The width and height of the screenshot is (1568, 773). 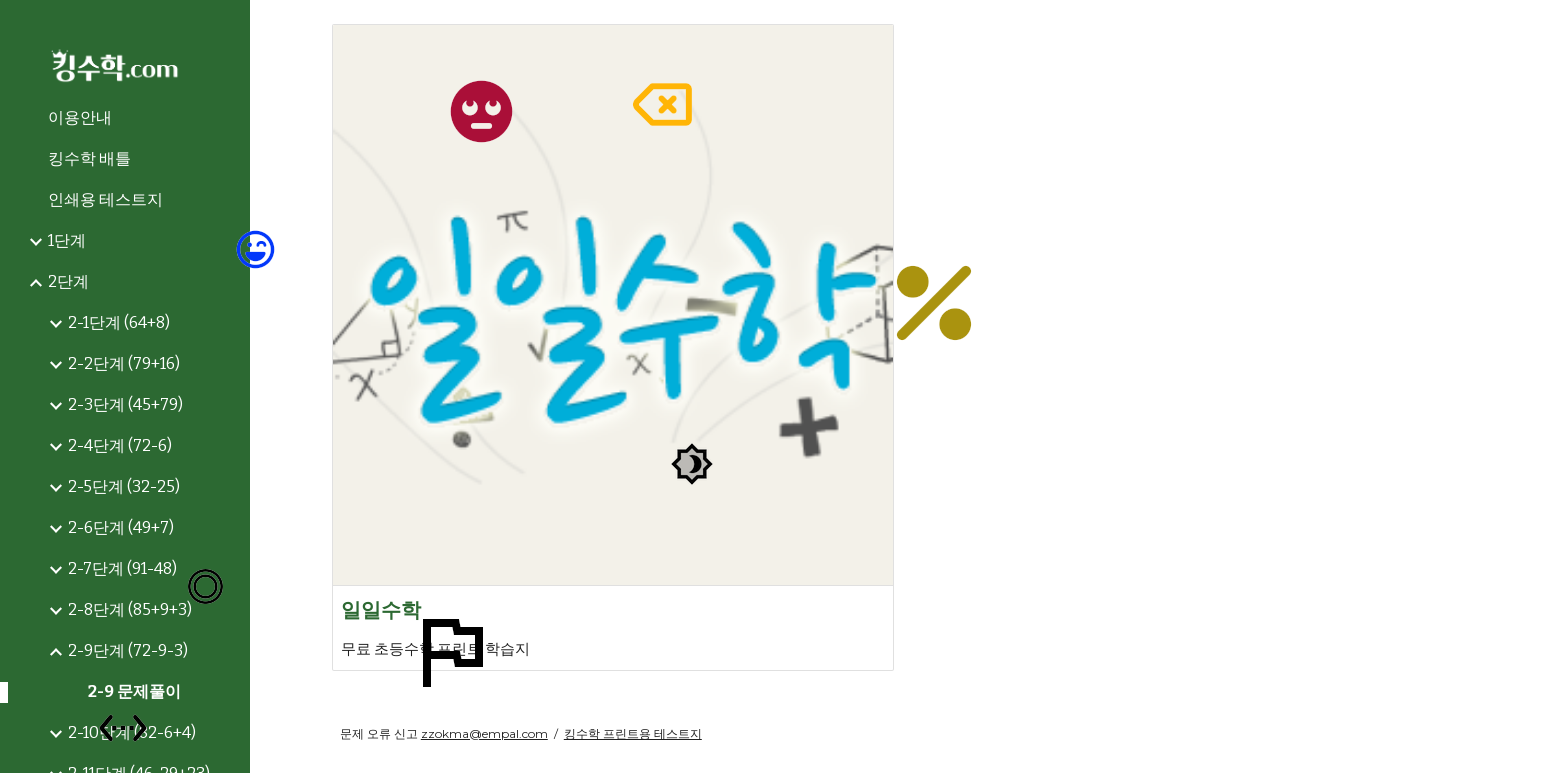 I want to click on toggle dark mode or night theme, so click(x=692, y=464).